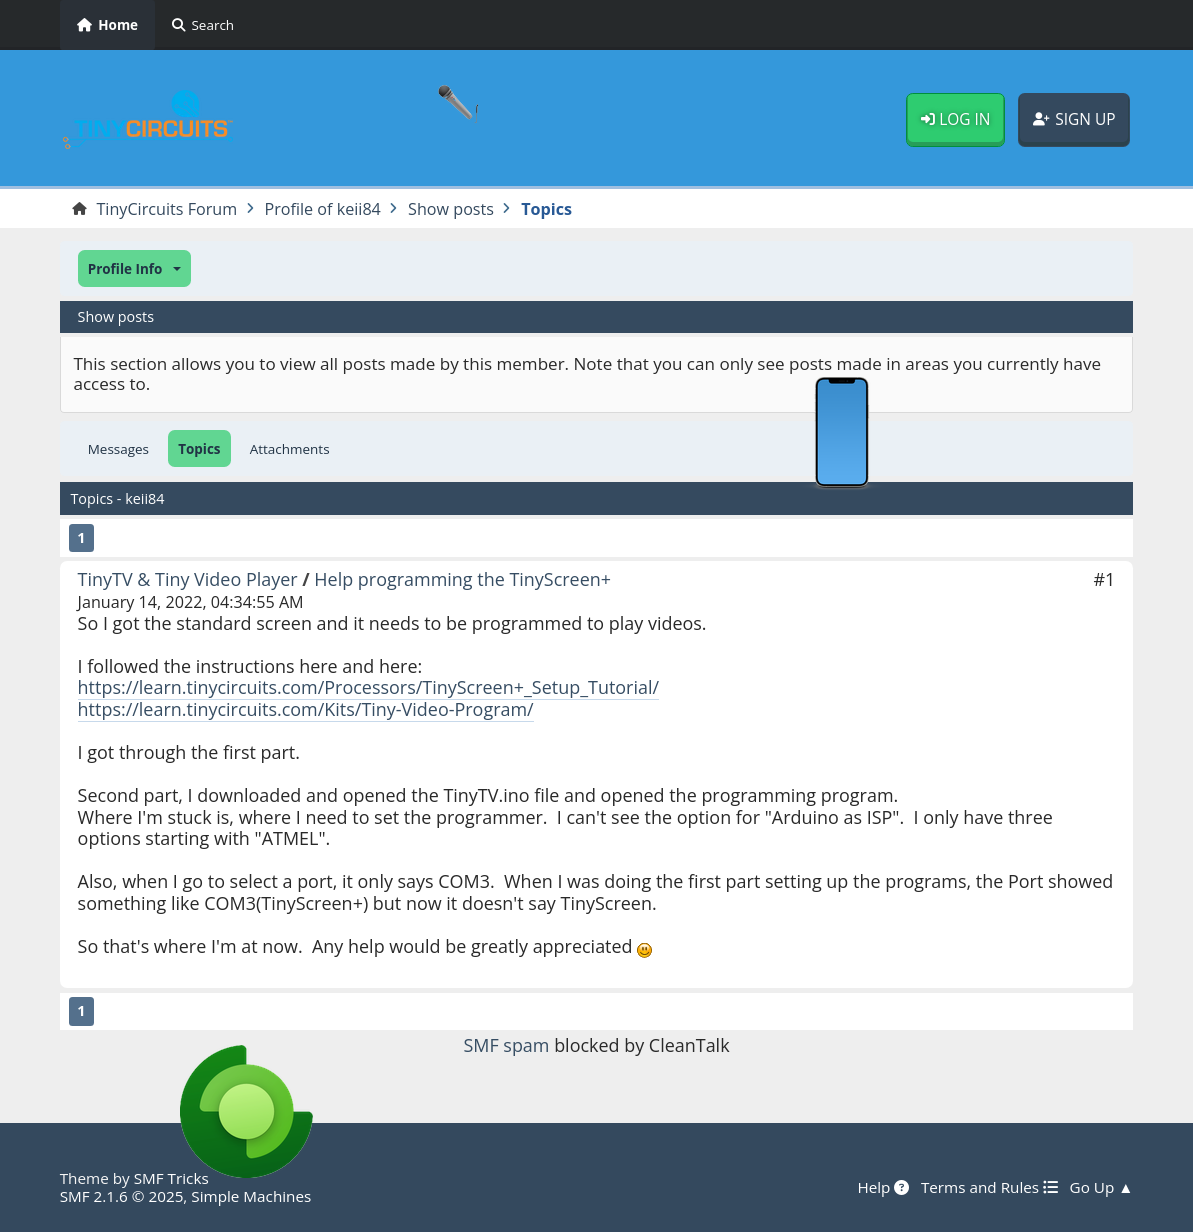  Describe the element at coordinates (458, 105) in the screenshot. I see `access microphone settings` at that location.